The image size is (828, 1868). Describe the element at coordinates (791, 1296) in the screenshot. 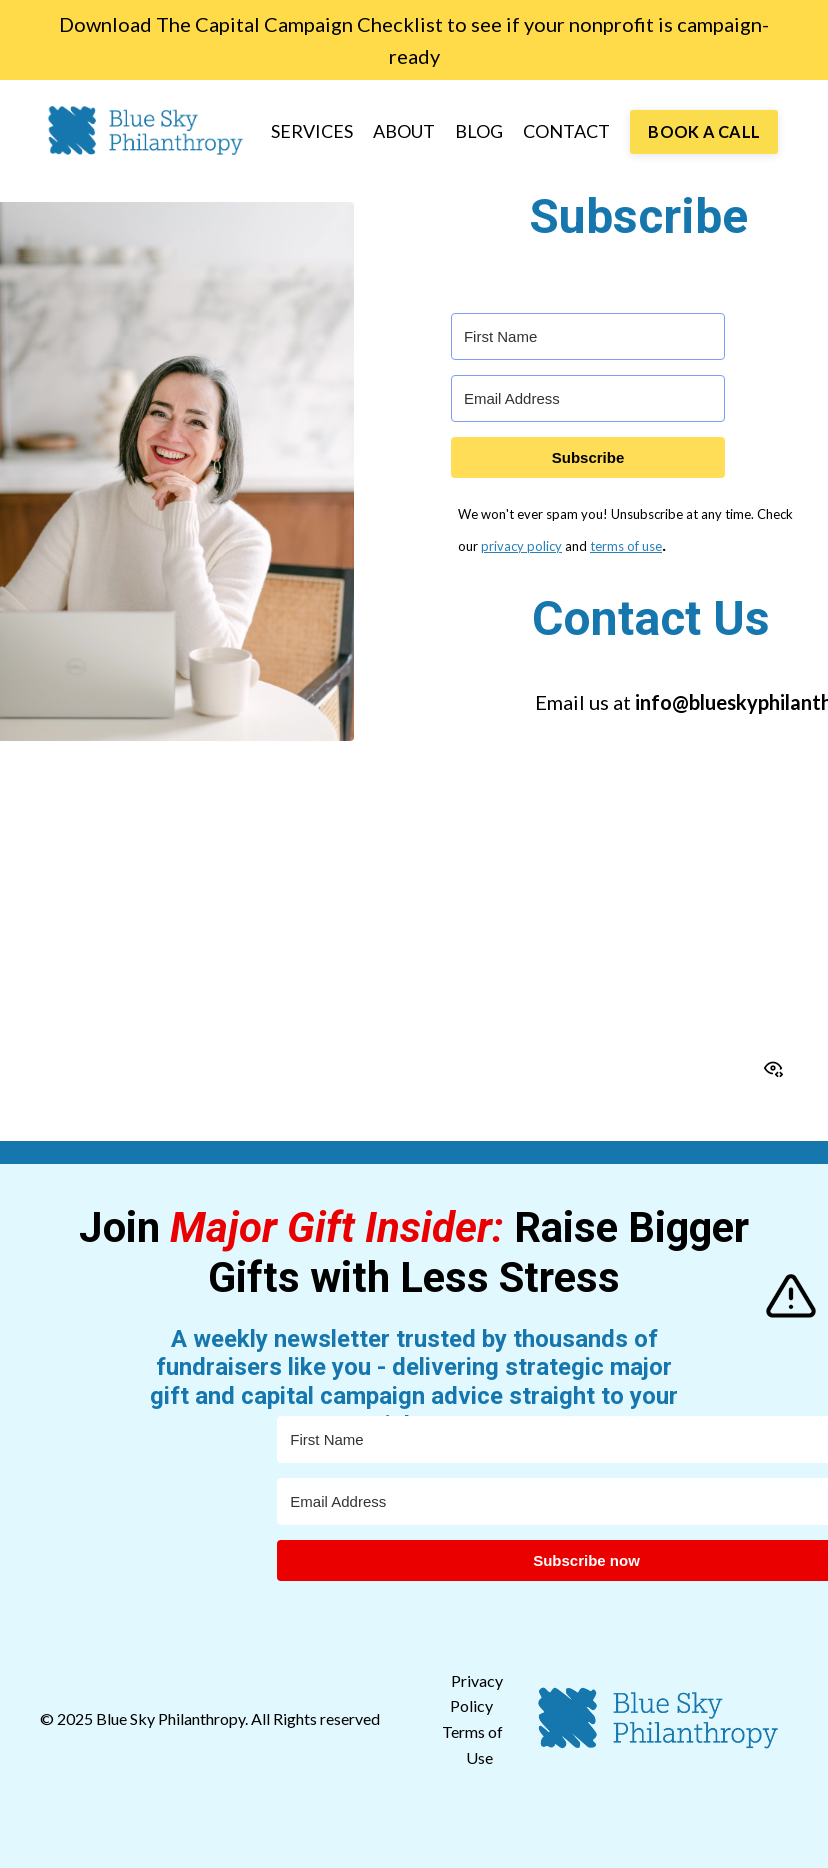

I see `warning or caution indicator` at that location.